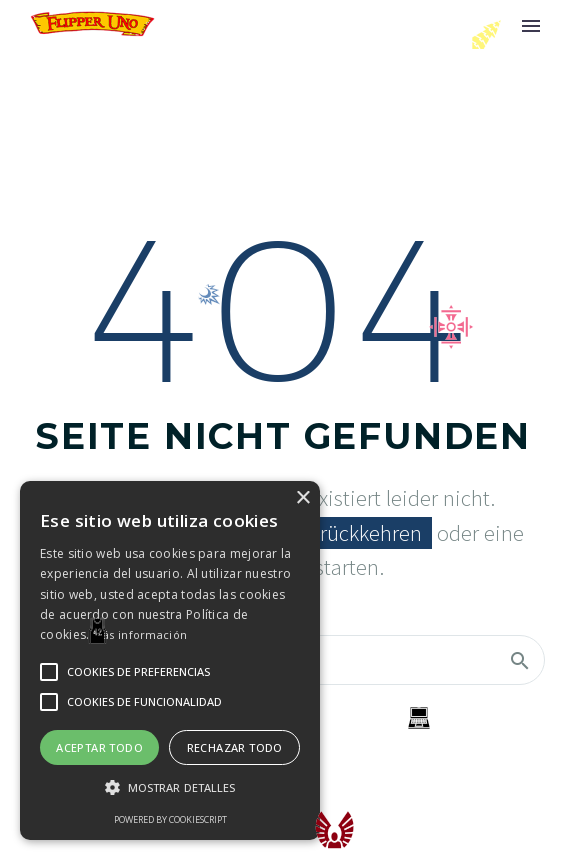 This screenshot has height=860, width=566. I want to click on access desktop or laptop version of the site, so click(419, 718).